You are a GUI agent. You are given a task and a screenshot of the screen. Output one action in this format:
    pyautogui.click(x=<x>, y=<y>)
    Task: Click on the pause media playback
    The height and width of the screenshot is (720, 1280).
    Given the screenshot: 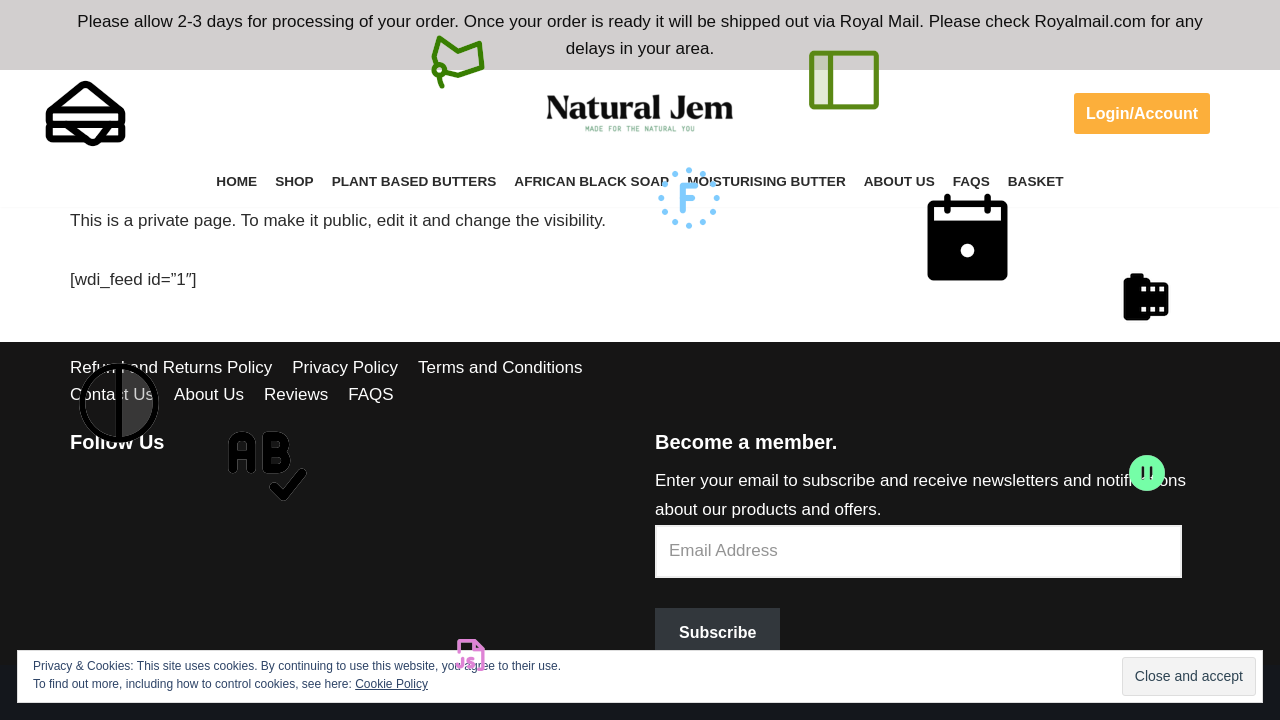 What is the action you would take?
    pyautogui.click(x=1147, y=473)
    